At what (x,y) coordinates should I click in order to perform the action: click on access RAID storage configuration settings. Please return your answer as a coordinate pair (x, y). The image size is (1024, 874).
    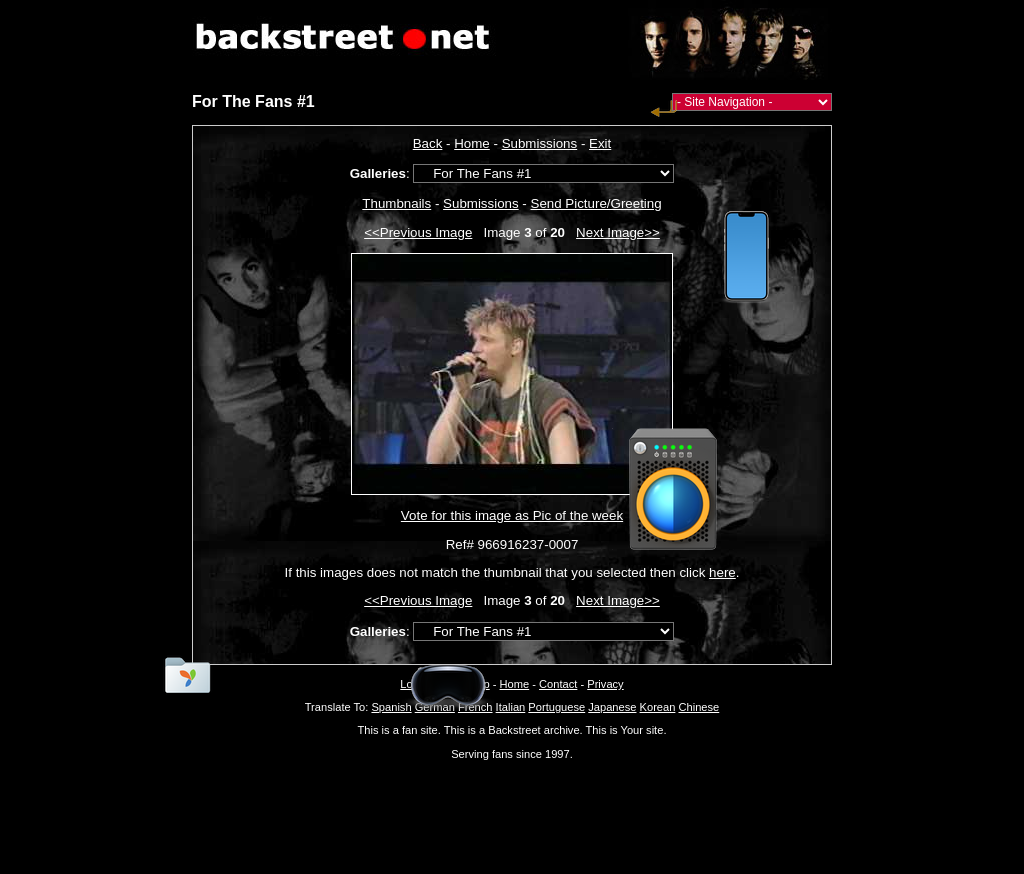
    Looking at the image, I should click on (673, 489).